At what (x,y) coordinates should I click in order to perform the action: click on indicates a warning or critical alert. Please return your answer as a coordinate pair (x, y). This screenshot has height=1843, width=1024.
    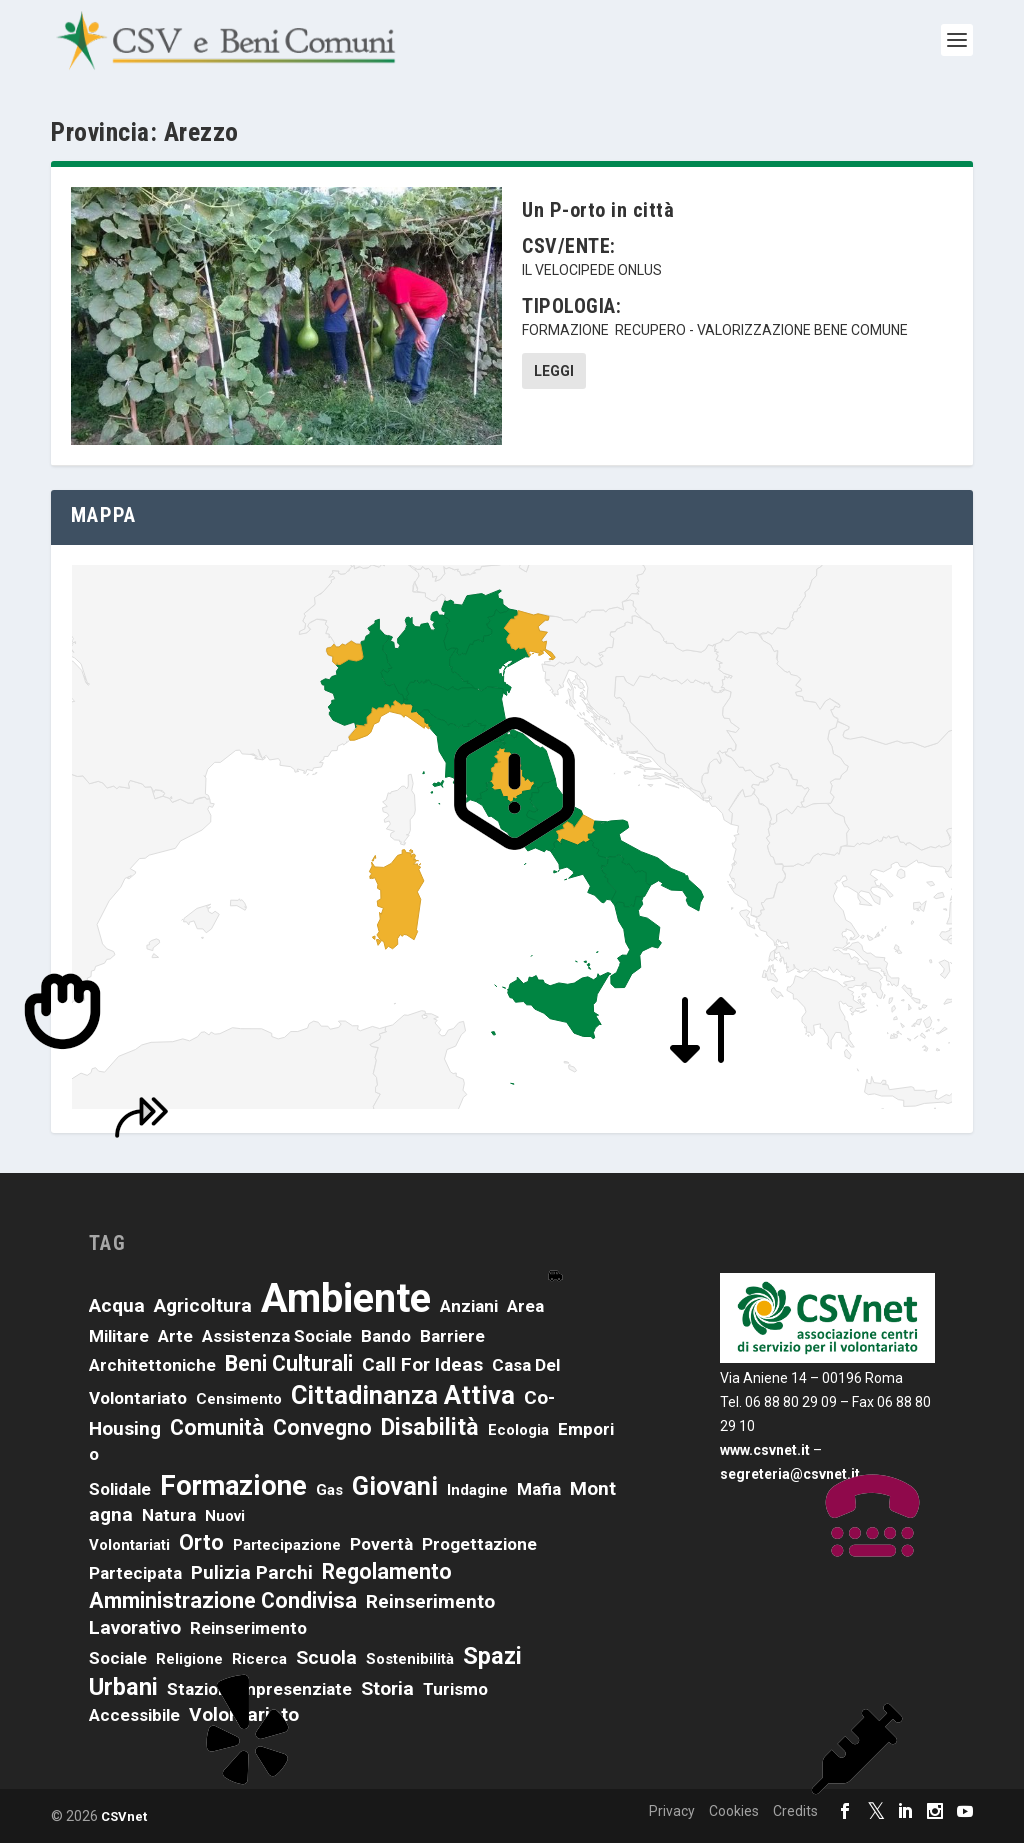
    Looking at the image, I should click on (514, 783).